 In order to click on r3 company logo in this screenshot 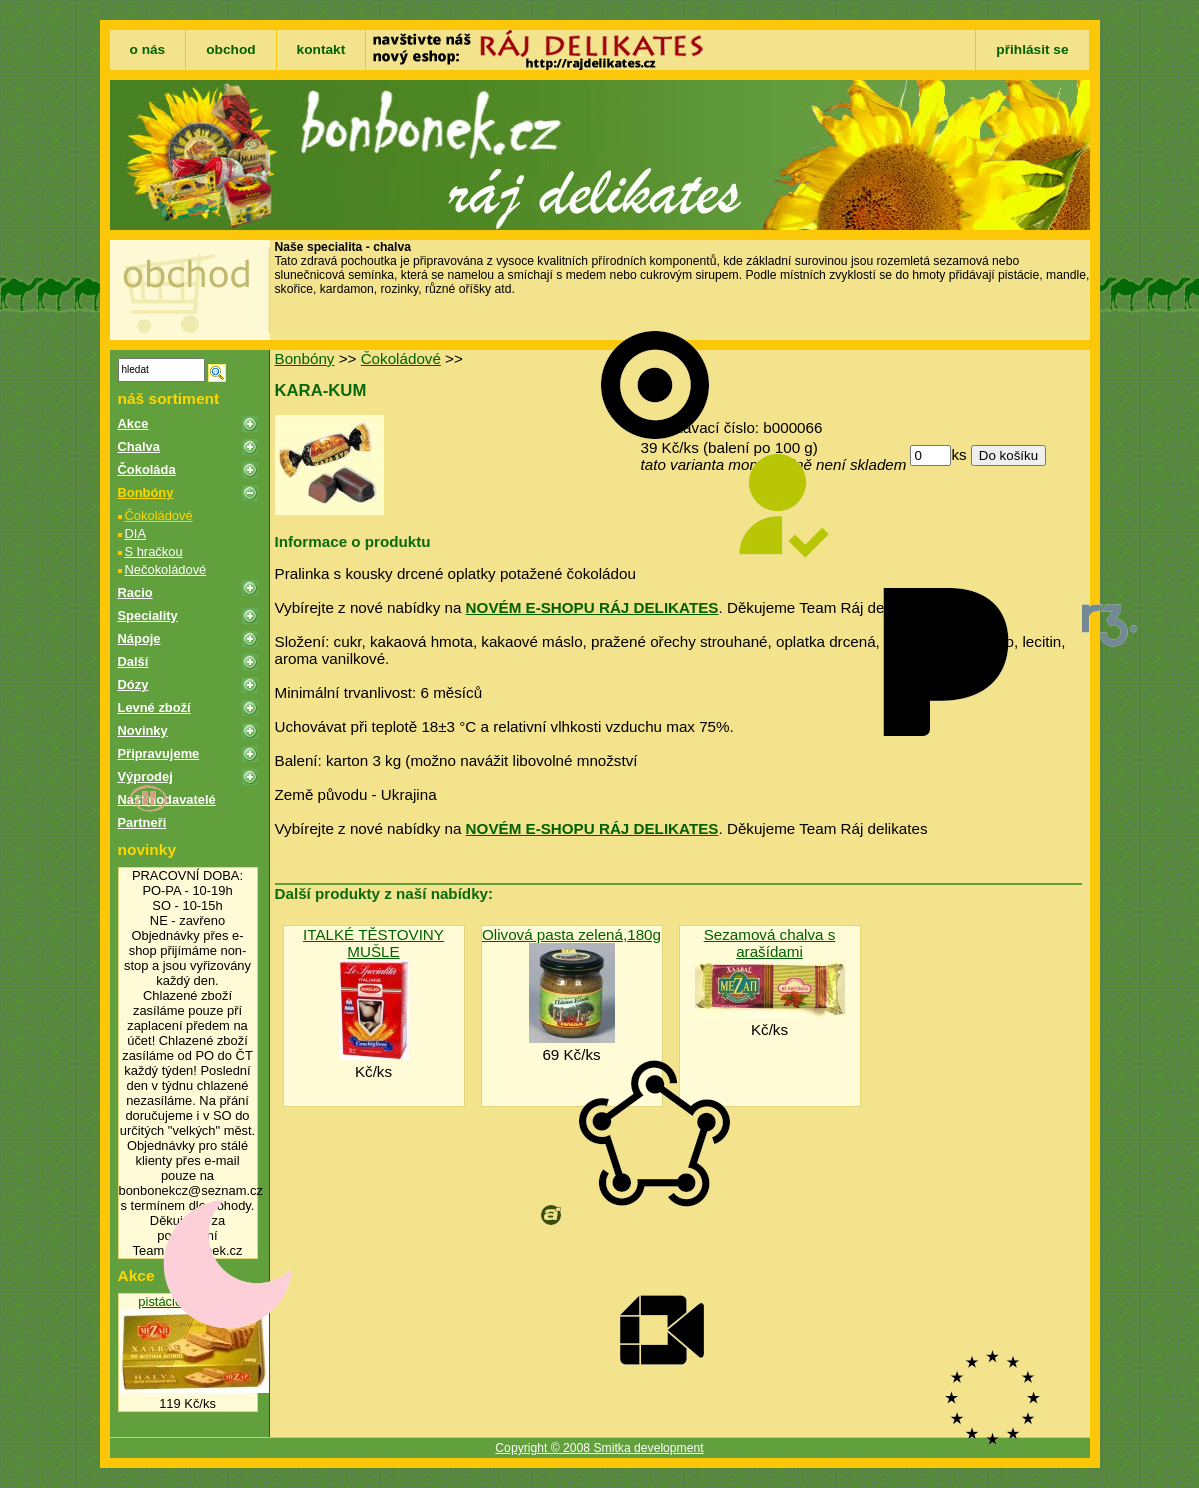, I will do `click(1109, 625)`.